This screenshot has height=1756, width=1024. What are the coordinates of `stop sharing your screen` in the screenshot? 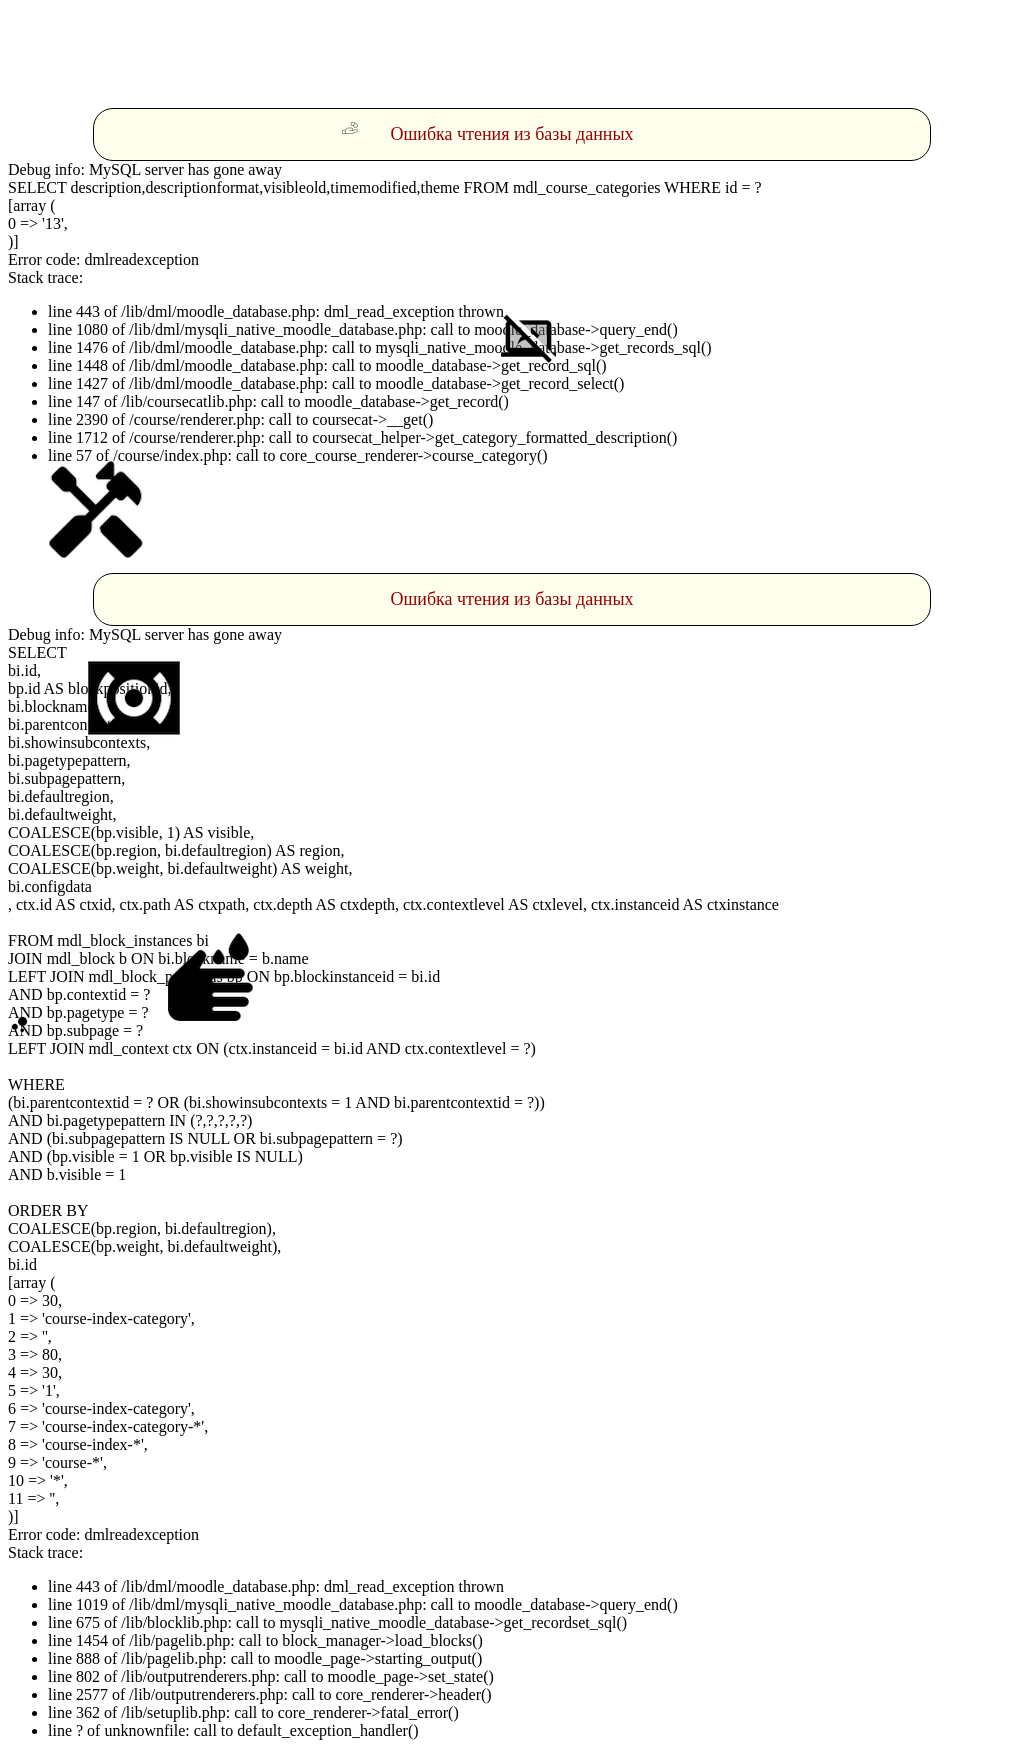 It's located at (528, 338).